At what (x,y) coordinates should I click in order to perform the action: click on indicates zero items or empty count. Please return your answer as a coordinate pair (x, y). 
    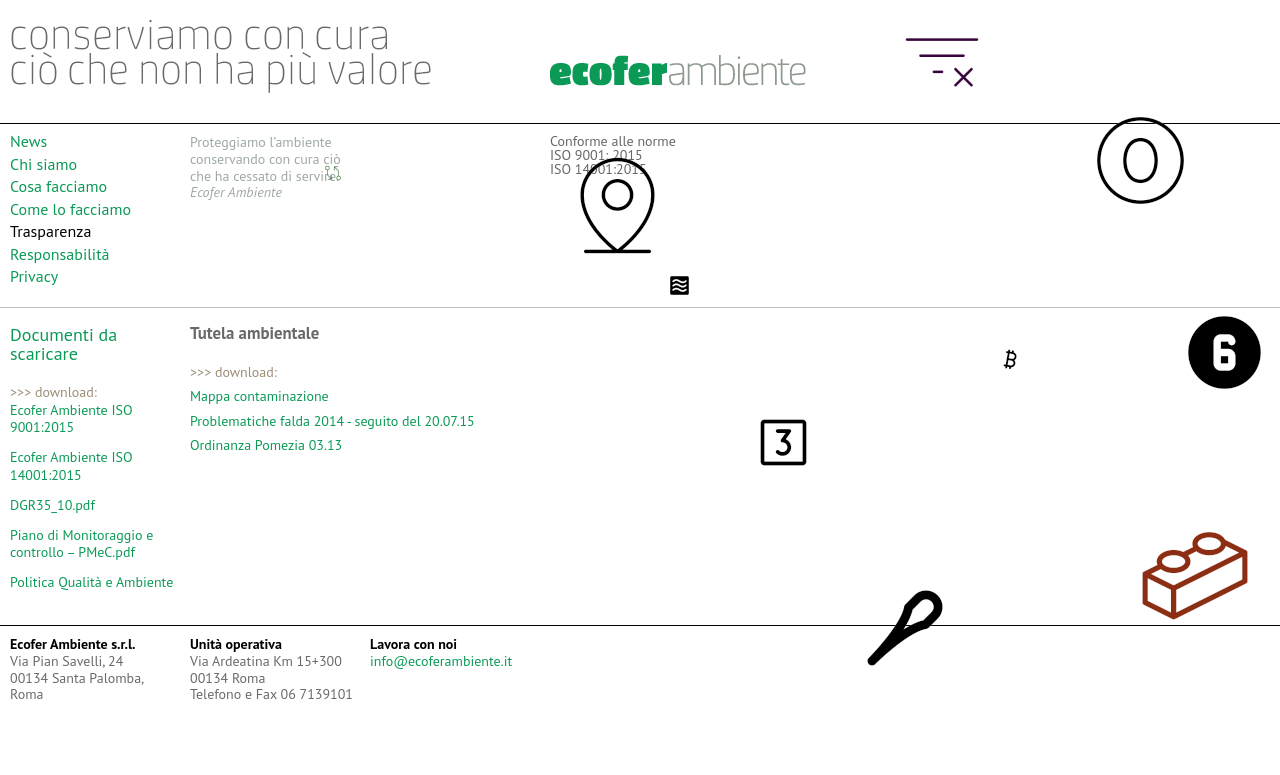
    Looking at the image, I should click on (1140, 160).